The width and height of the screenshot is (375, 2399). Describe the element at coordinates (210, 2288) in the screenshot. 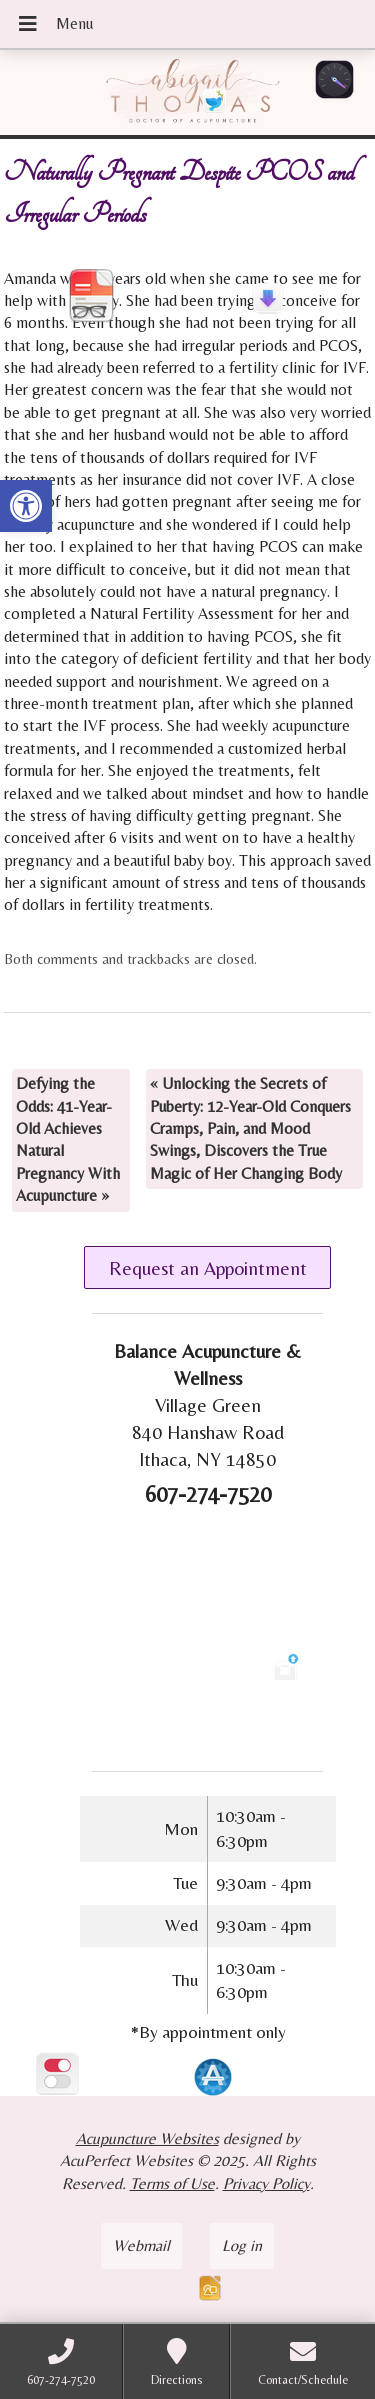

I see `open libreoffice draw application` at that location.